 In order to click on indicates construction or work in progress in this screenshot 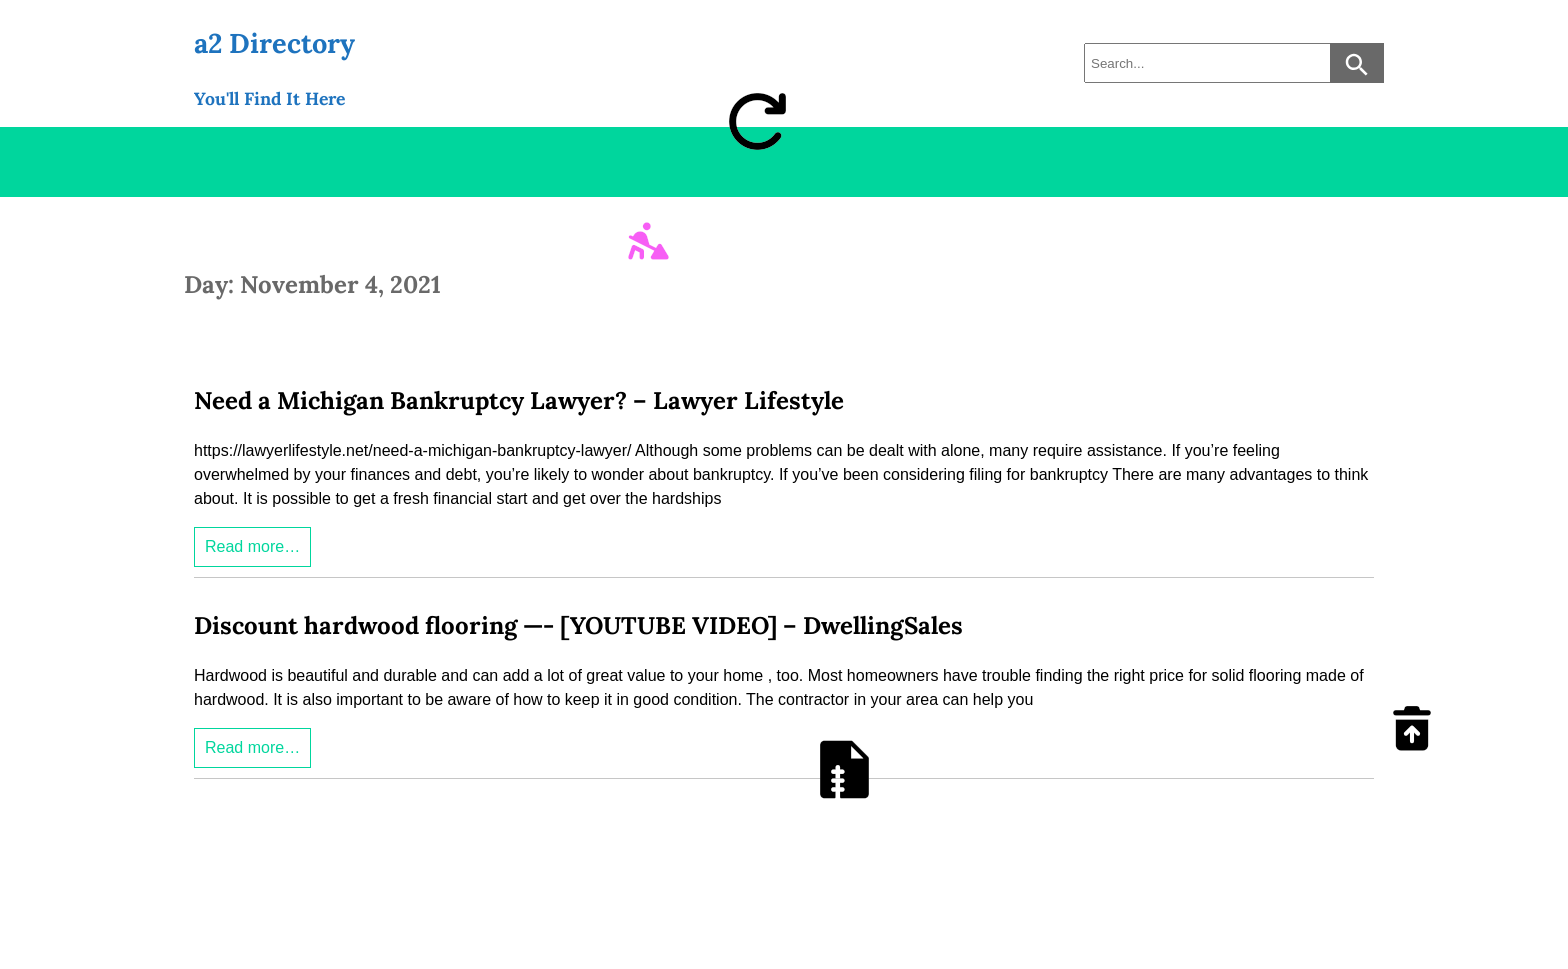, I will do `click(648, 241)`.